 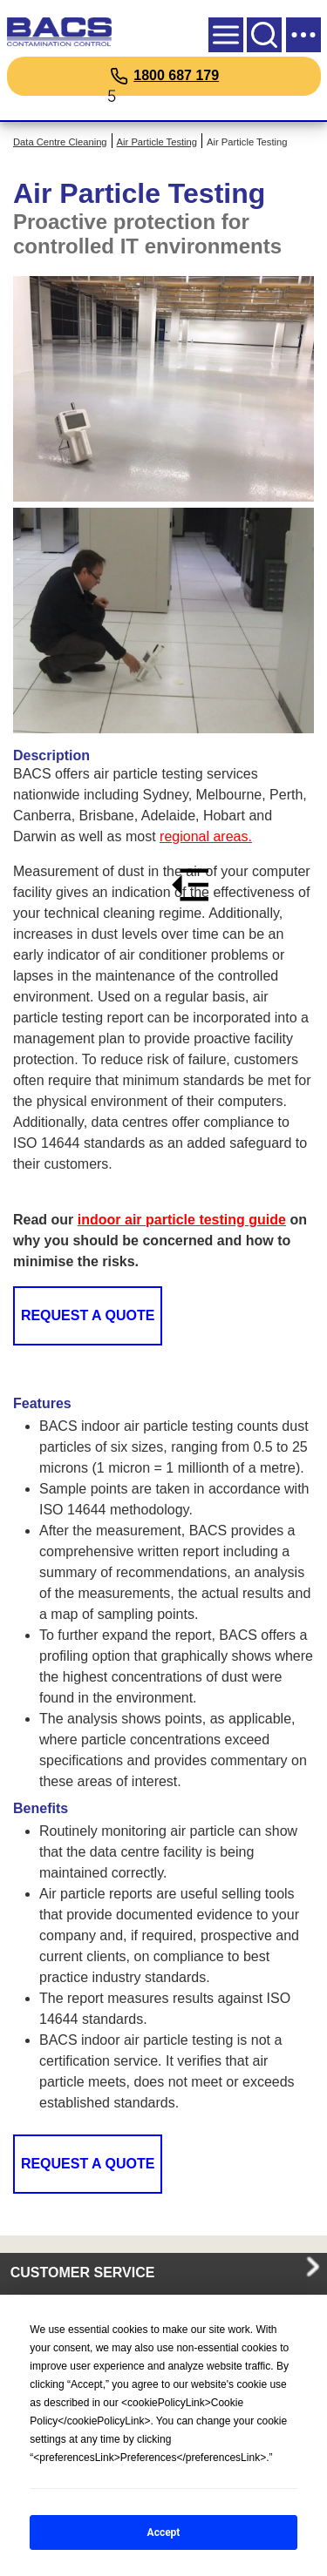 What do you see at coordinates (190, 885) in the screenshot?
I see `collapse the sidebar menu` at bounding box center [190, 885].